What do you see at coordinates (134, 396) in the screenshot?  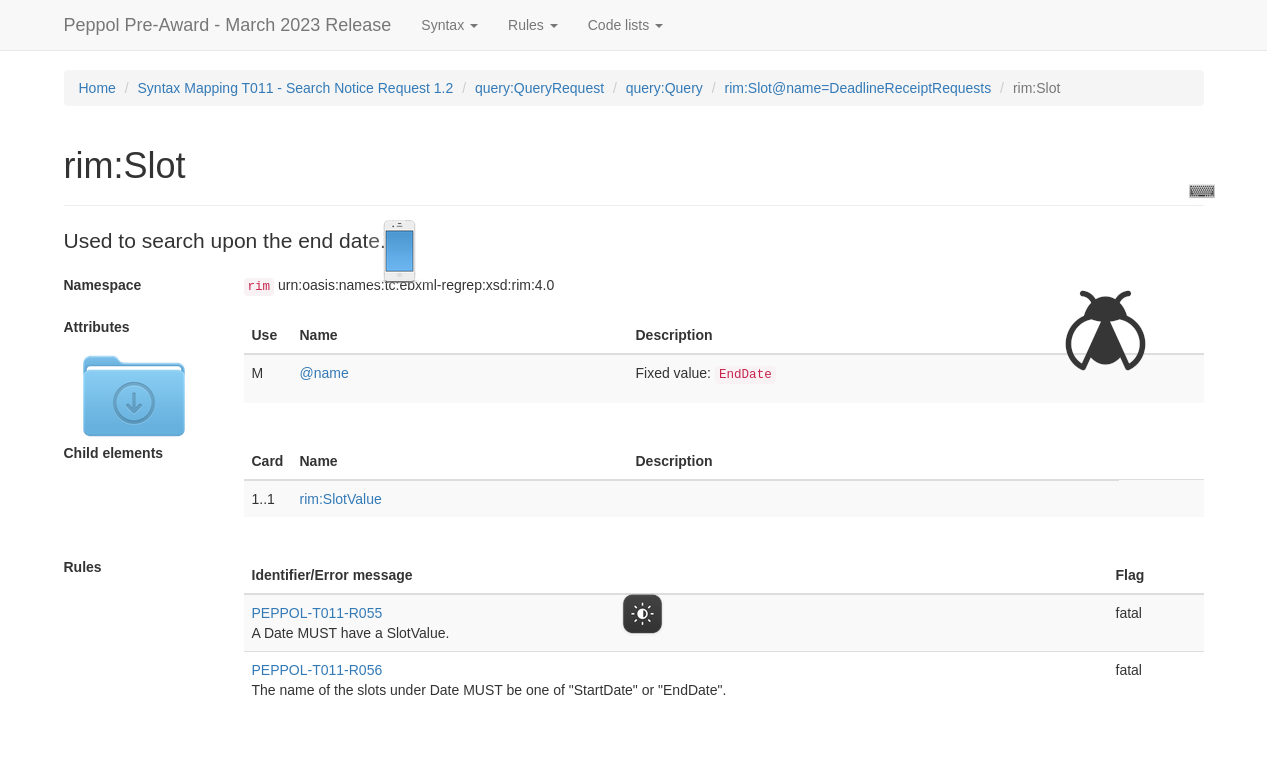 I see `open downloads folder` at bounding box center [134, 396].